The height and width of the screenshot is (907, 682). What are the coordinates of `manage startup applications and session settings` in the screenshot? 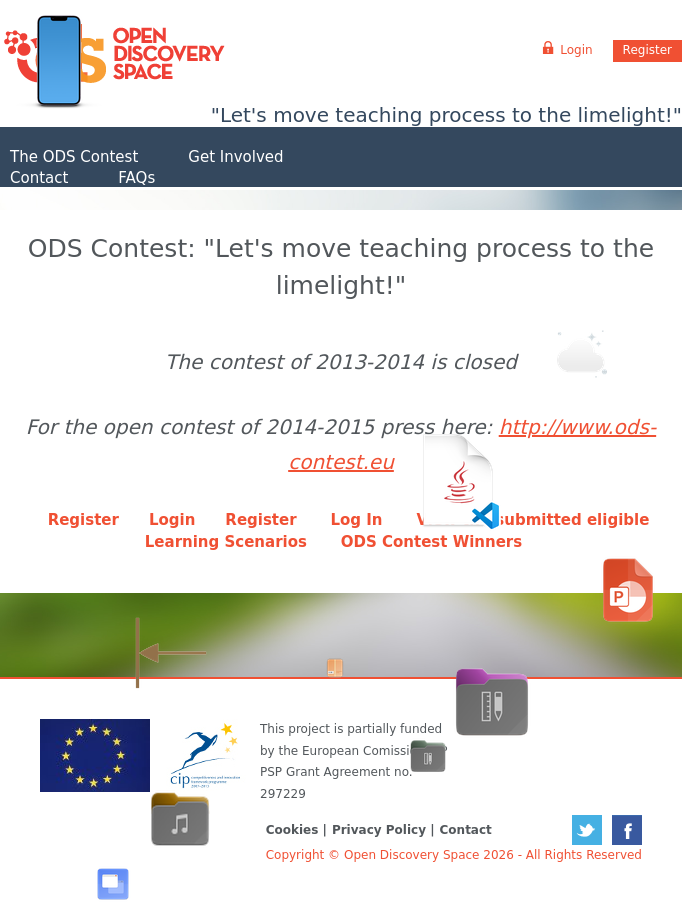 It's located at (113, 884).